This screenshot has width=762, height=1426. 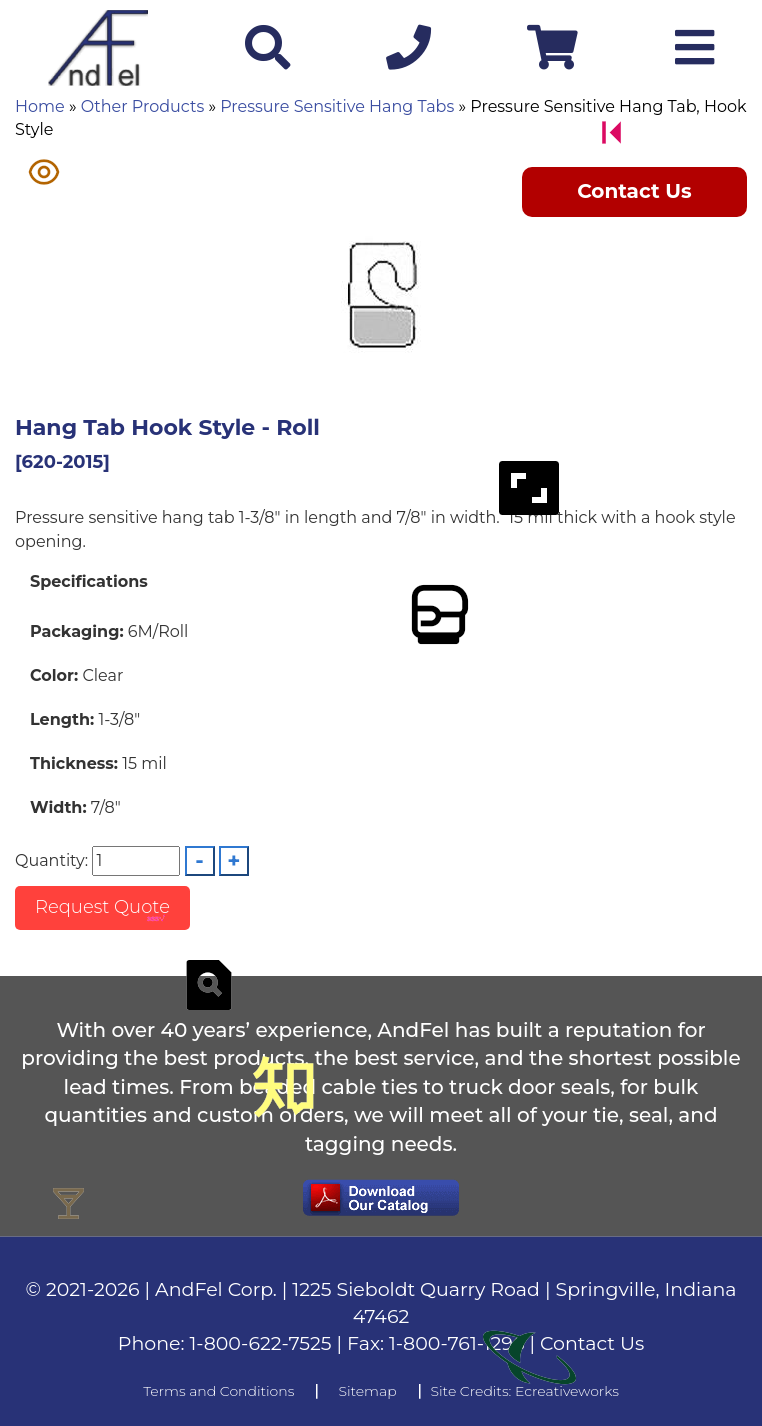 What do you see at coordinates (209, 985) in the screenshot?
I see `search within a document or file` at bounding box center [209, 985].